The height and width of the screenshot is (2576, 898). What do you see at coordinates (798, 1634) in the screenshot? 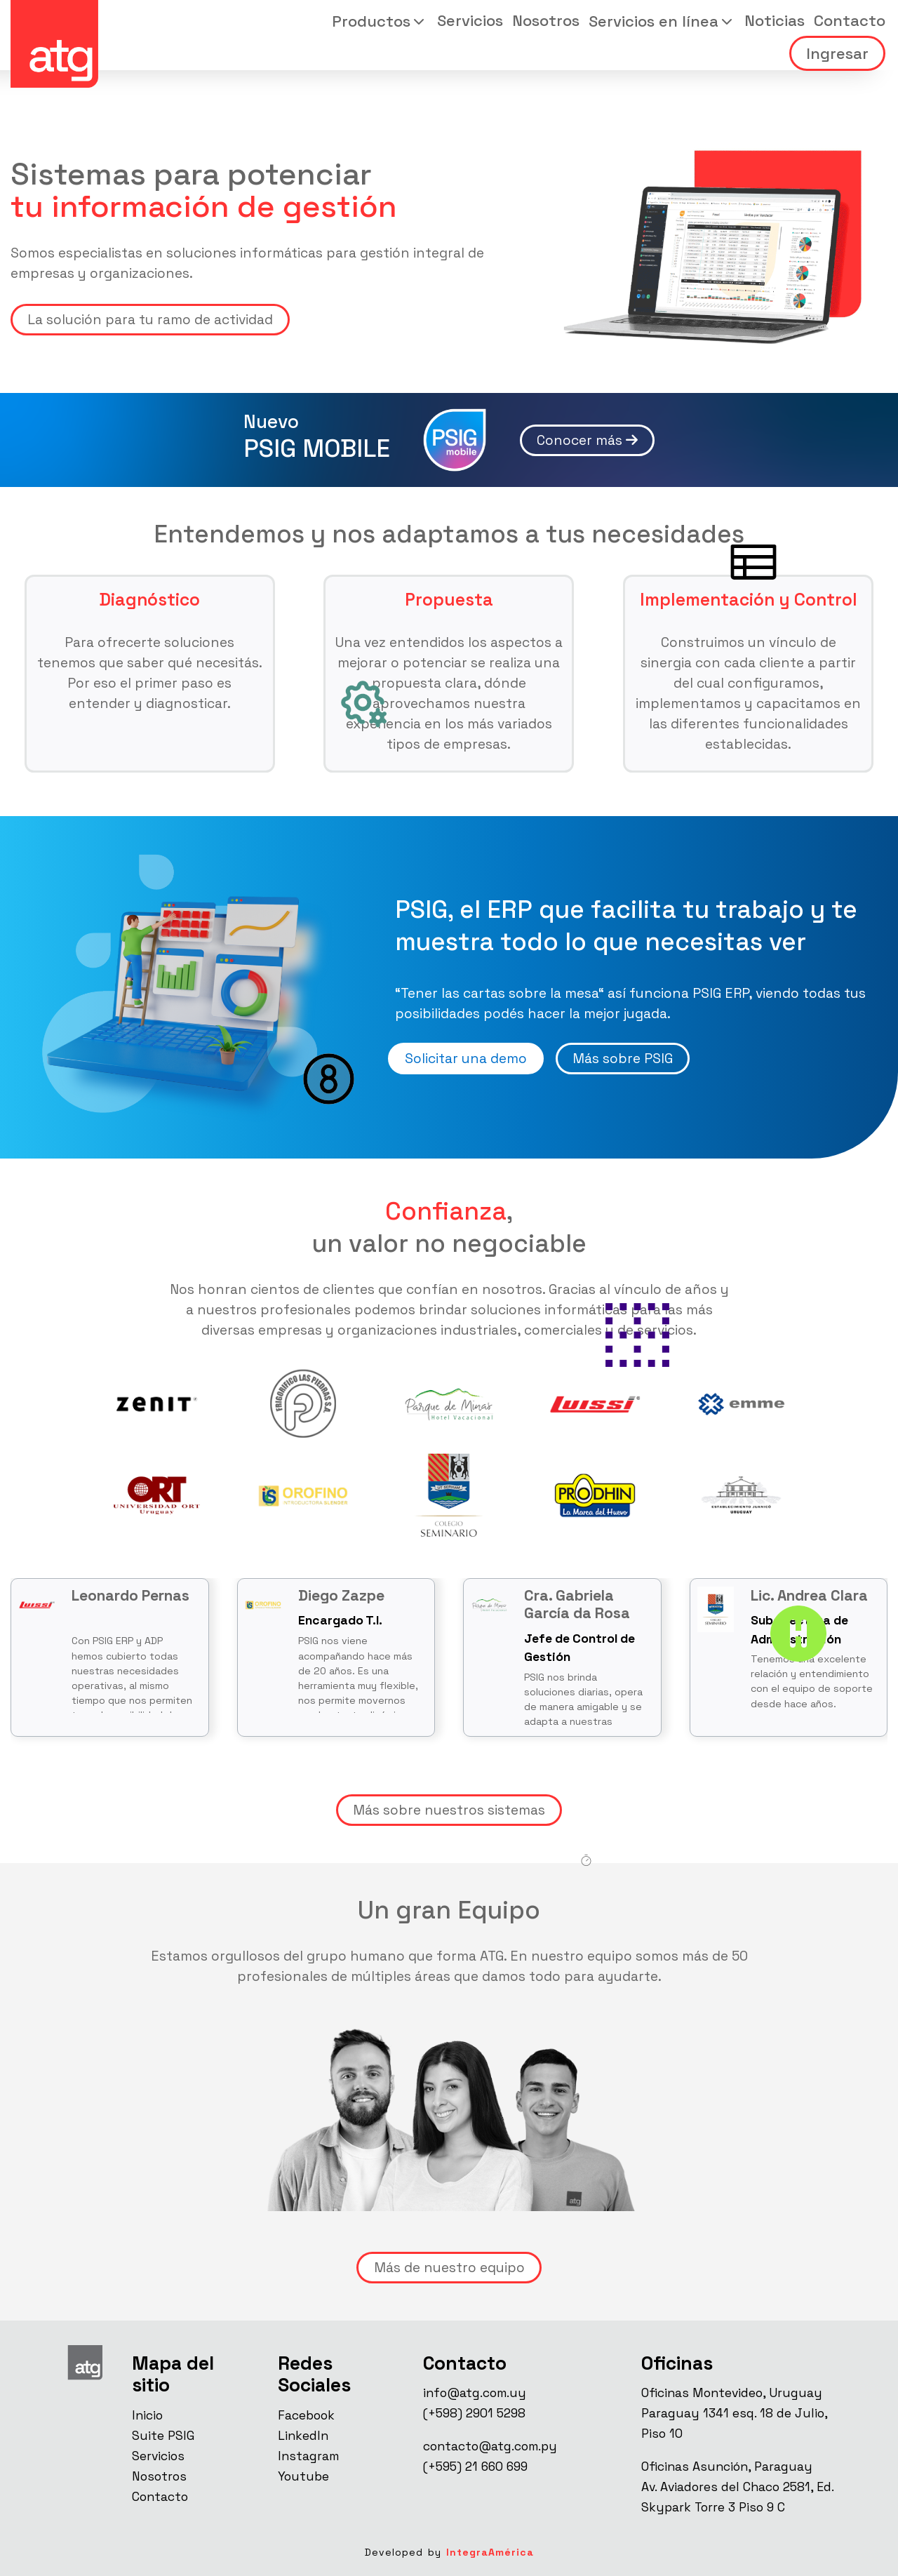
I see `indicates a hospital or medical facility nearby` at bounding box center [798, 1634].